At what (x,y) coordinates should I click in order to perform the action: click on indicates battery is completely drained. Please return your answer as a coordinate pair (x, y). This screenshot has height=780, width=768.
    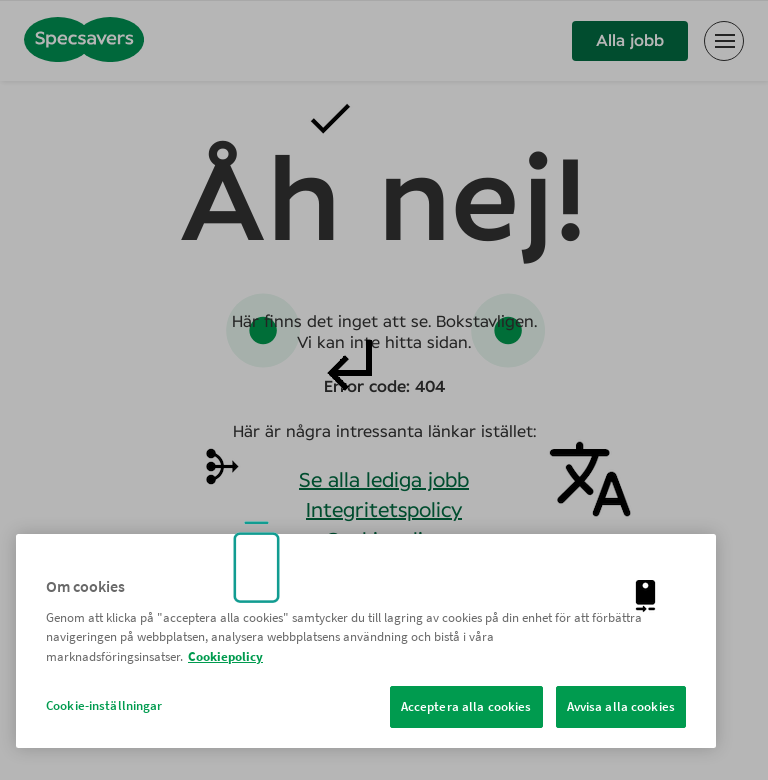
    Looking at the image, I should click on (256, 563).